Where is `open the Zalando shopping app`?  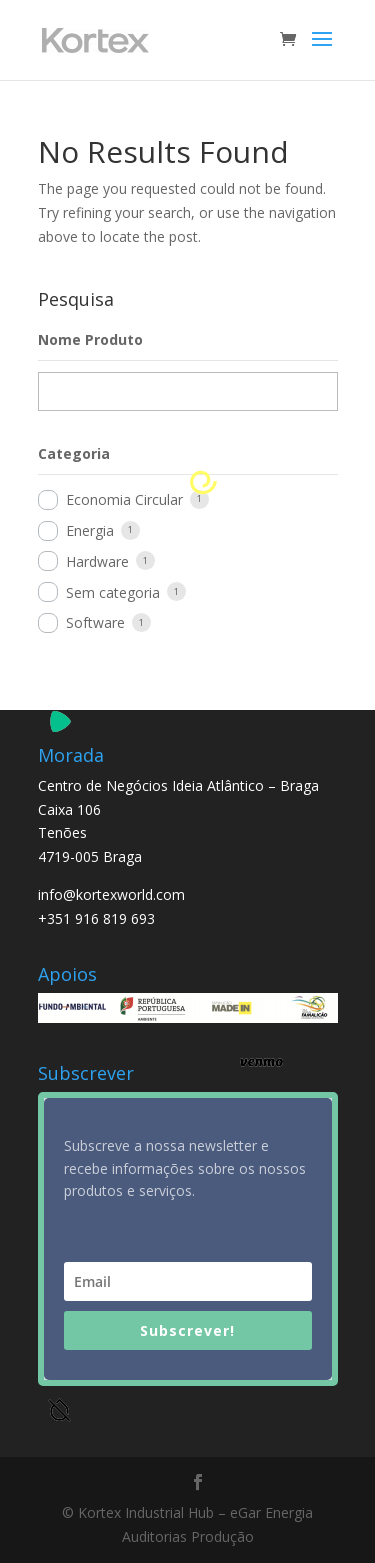 open the Zalando shopping app is located at coordinates (60, 721).